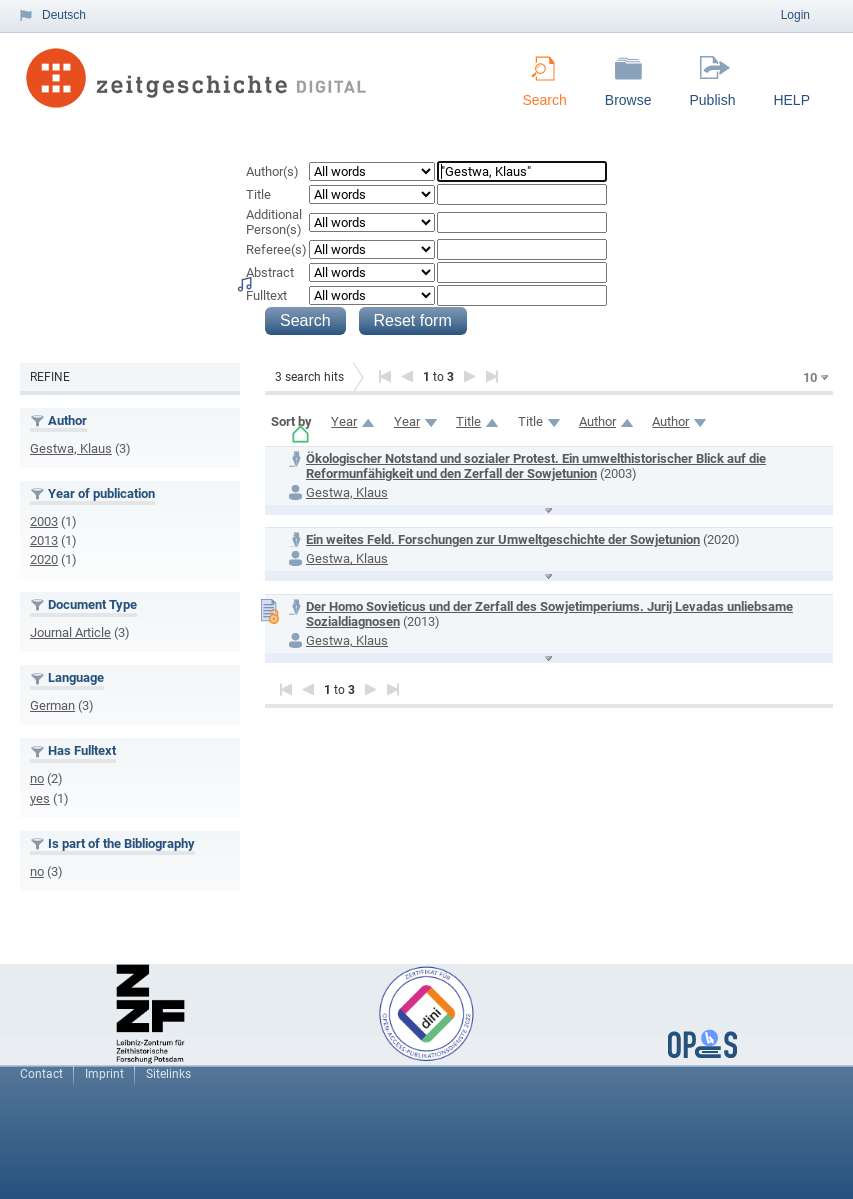  I want to click on access music library or audio files, so click(245, 284).